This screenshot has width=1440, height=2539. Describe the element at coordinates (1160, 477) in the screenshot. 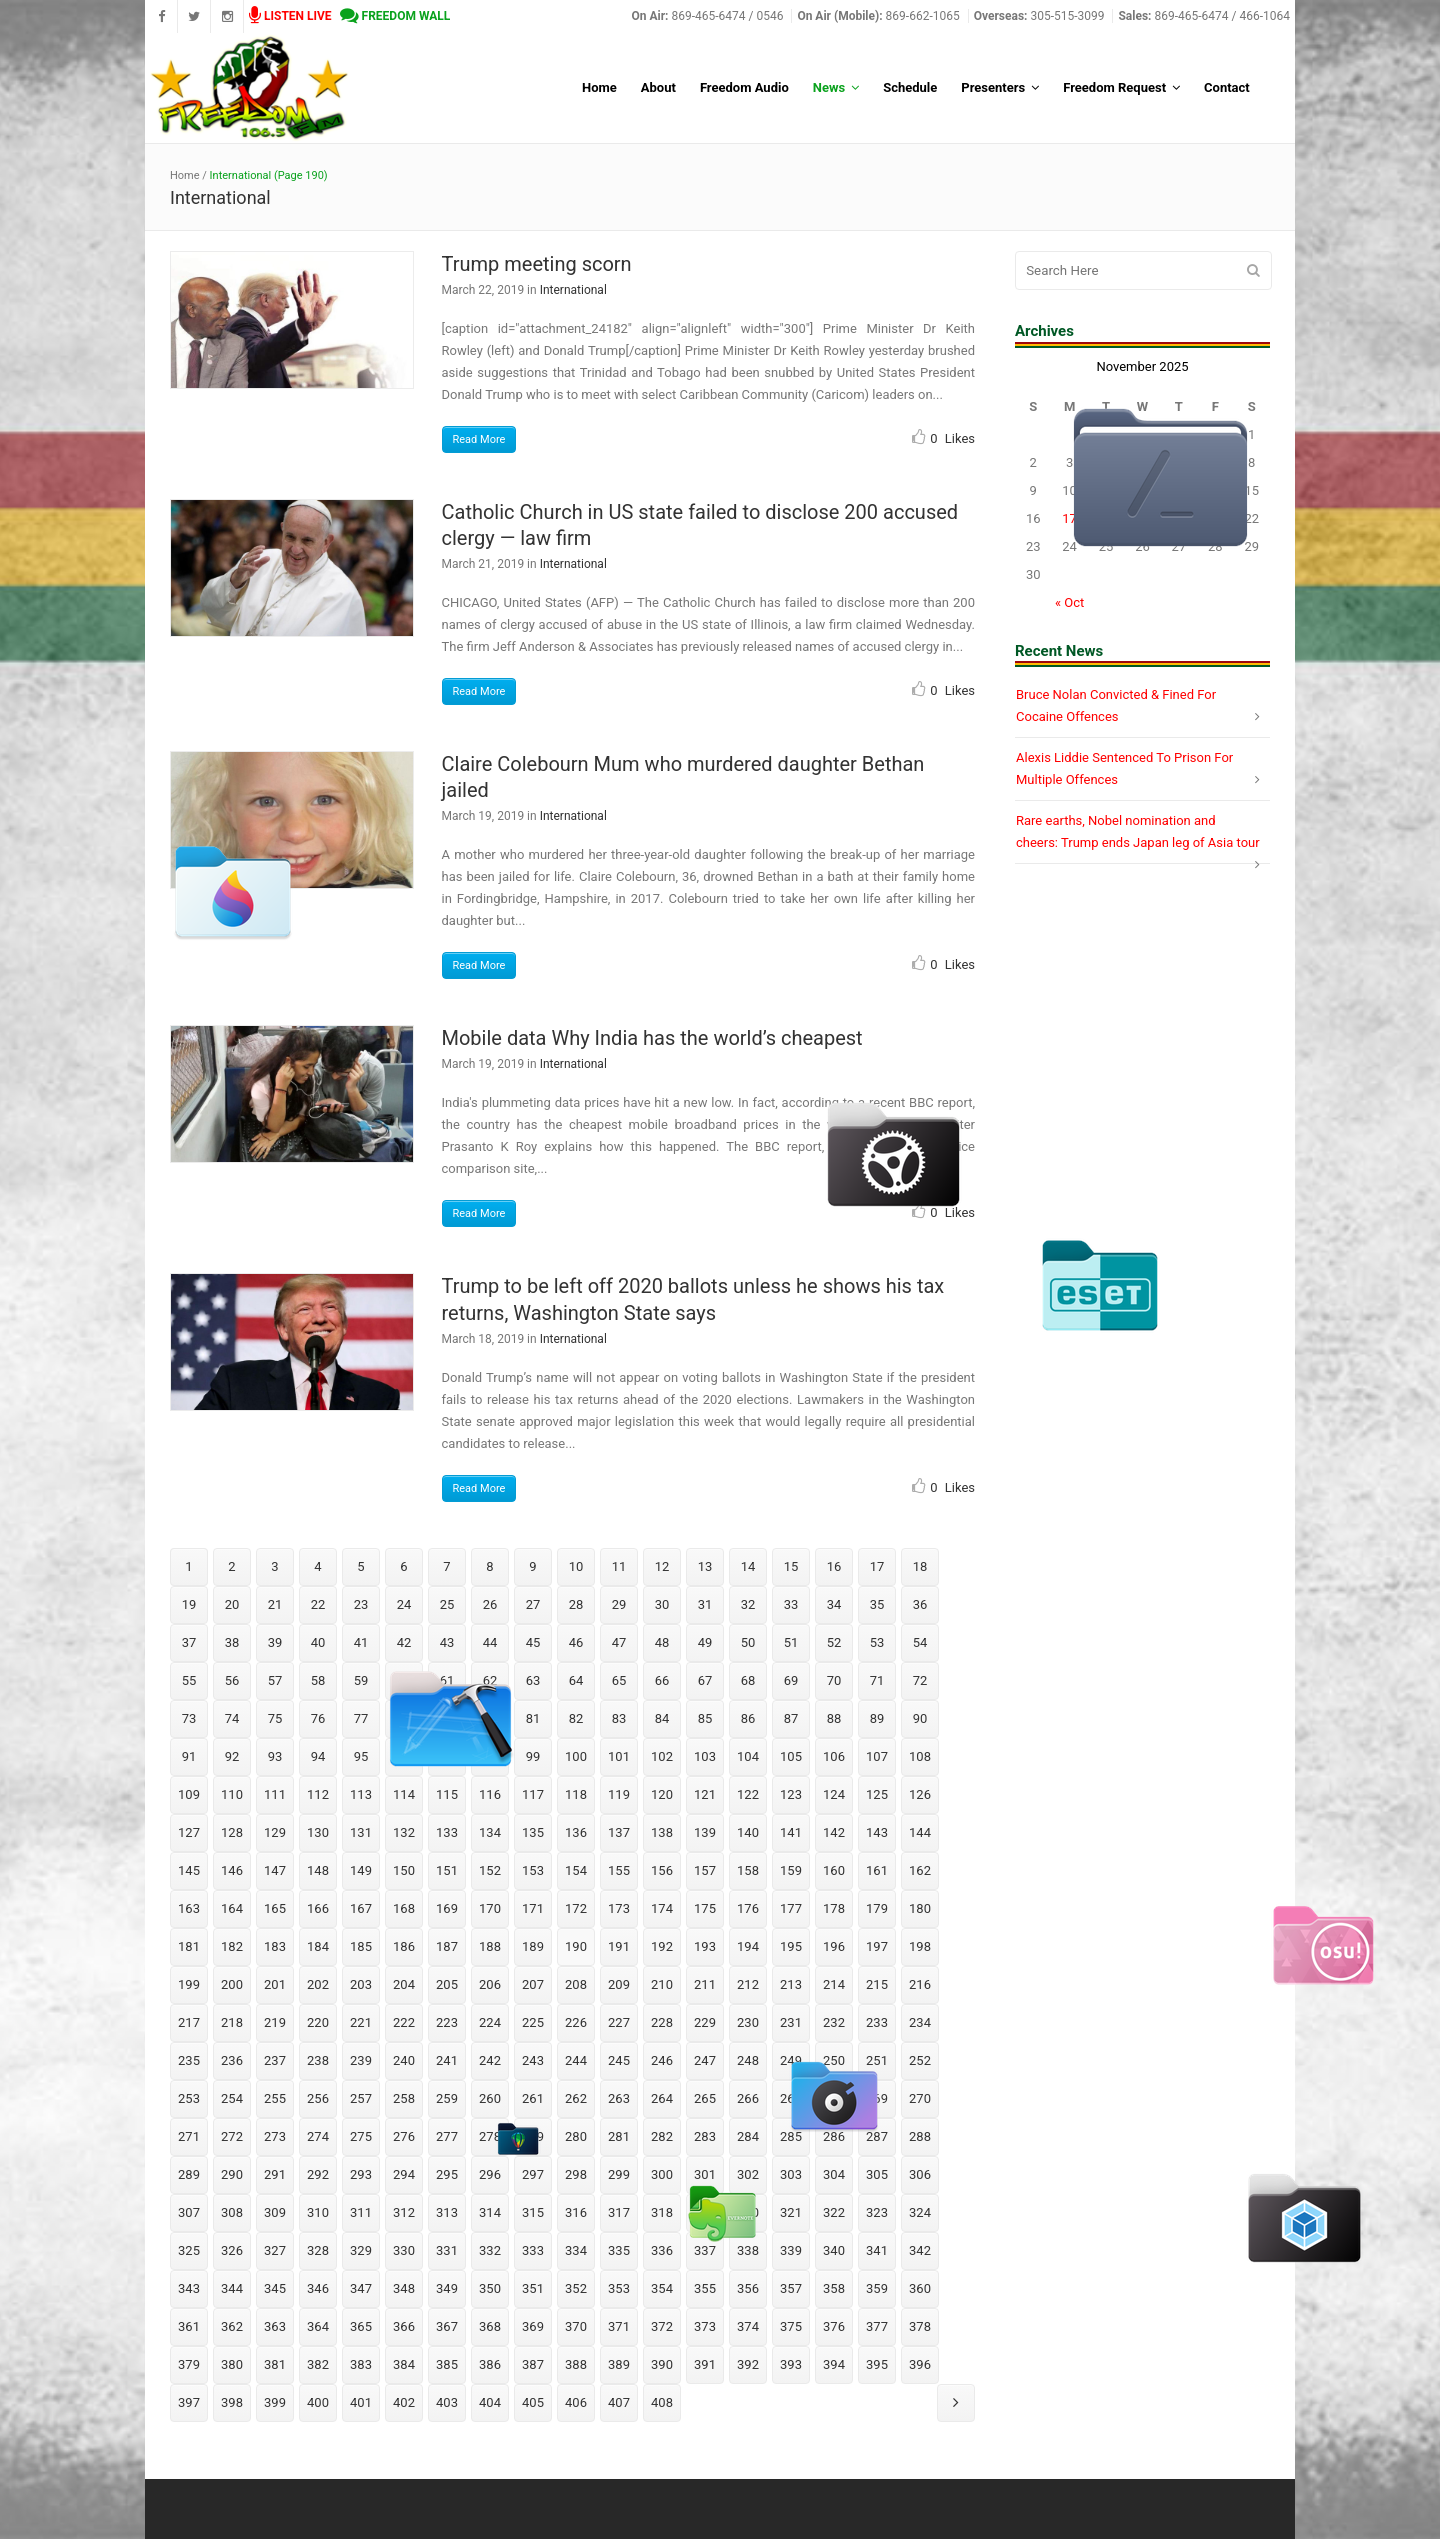

I see `access the root directory` at that location.